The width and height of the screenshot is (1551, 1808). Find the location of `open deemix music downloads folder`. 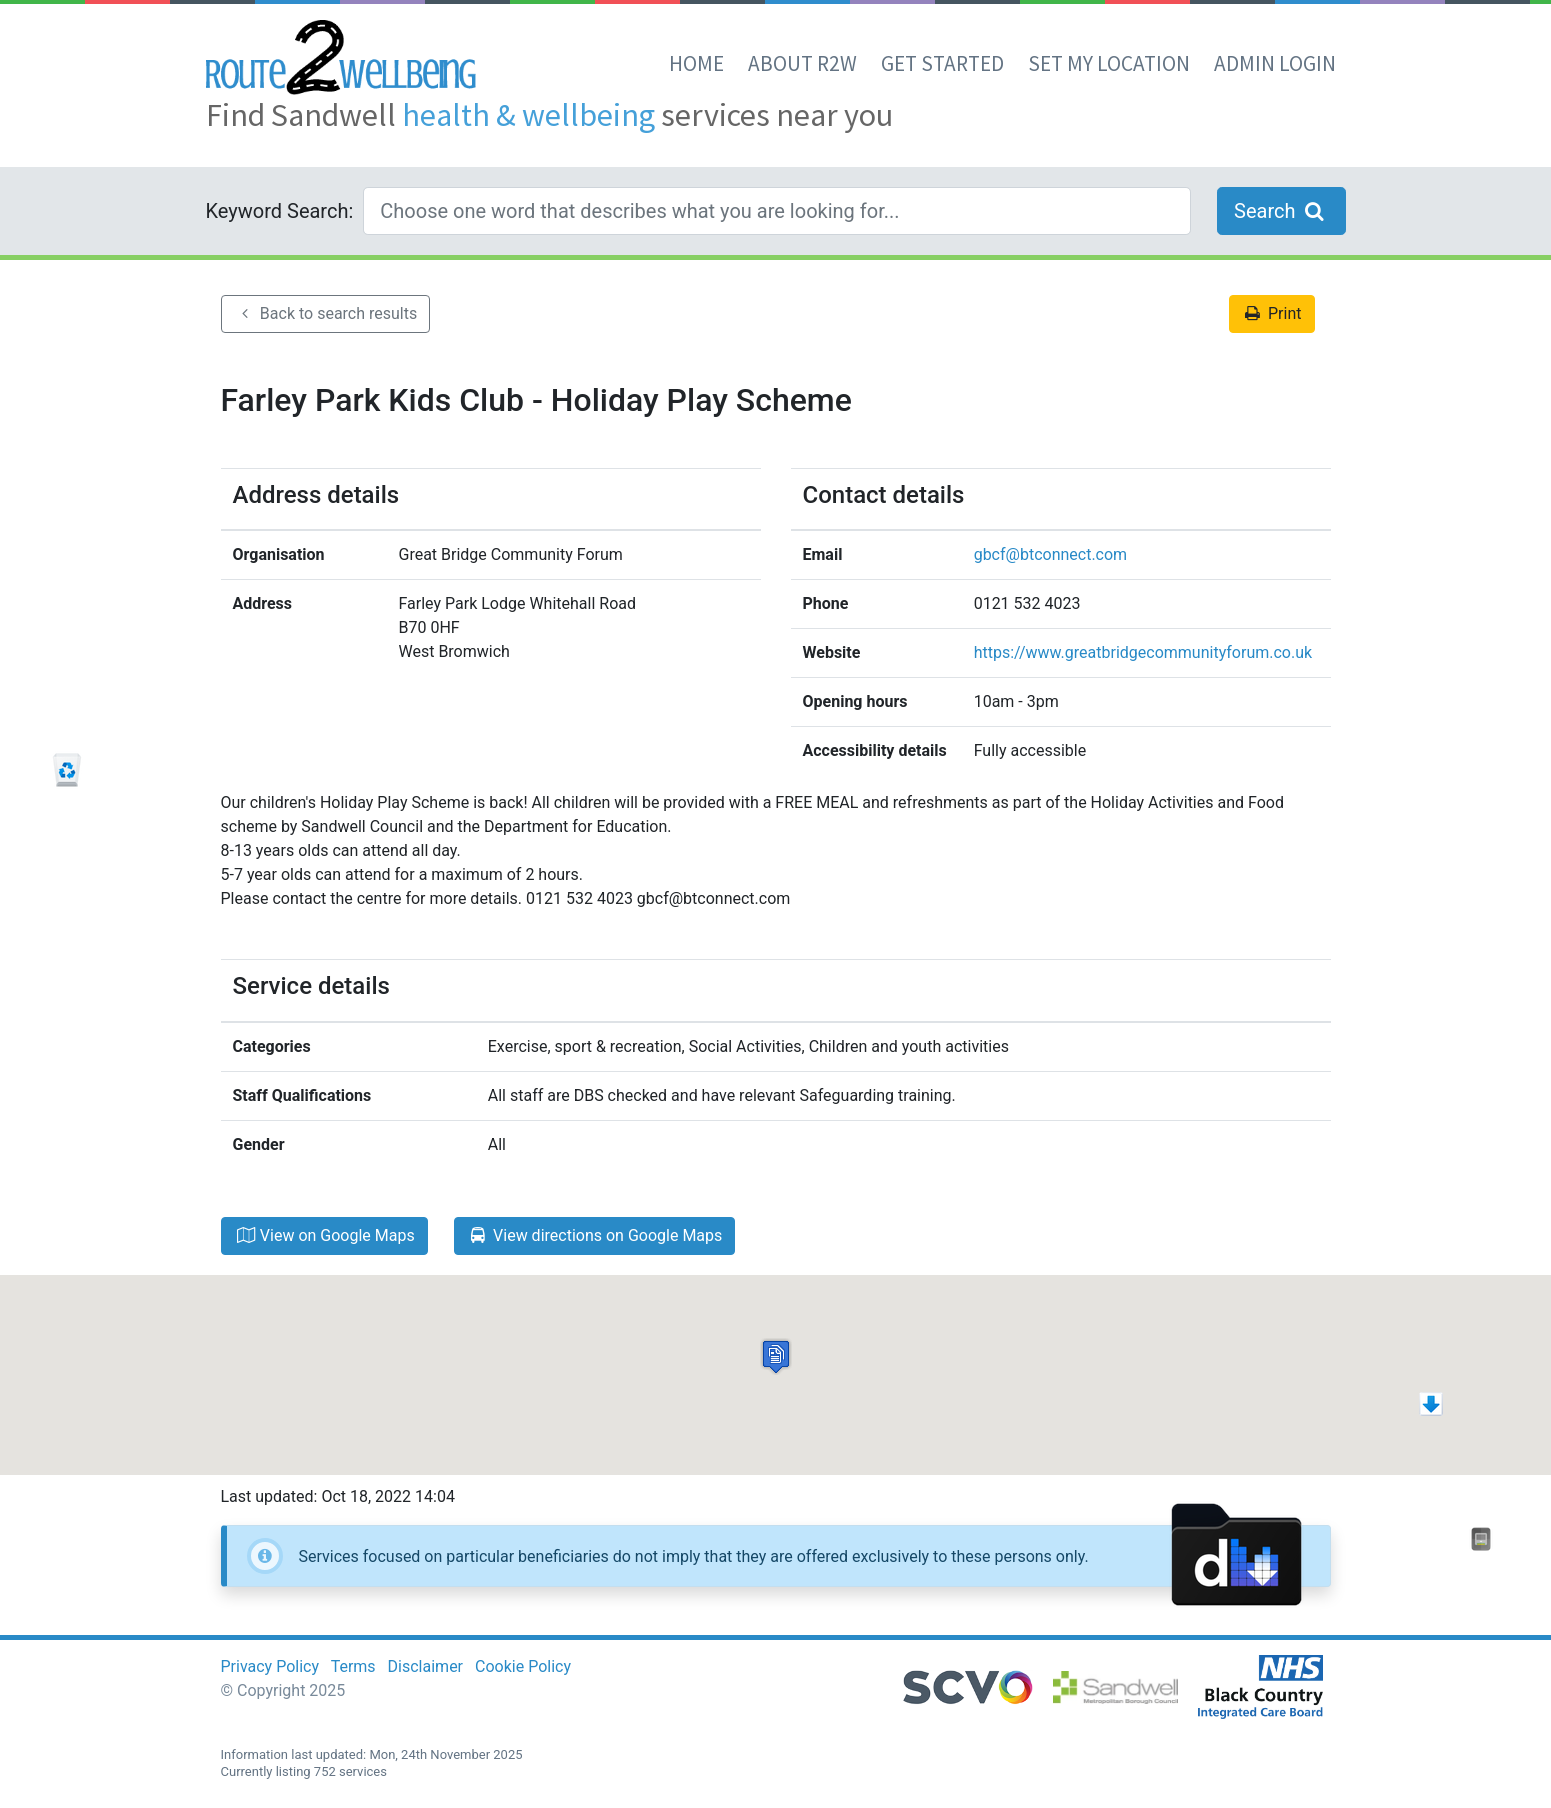

open deemix music downloads folder is located at coordinates (1236, 1558).